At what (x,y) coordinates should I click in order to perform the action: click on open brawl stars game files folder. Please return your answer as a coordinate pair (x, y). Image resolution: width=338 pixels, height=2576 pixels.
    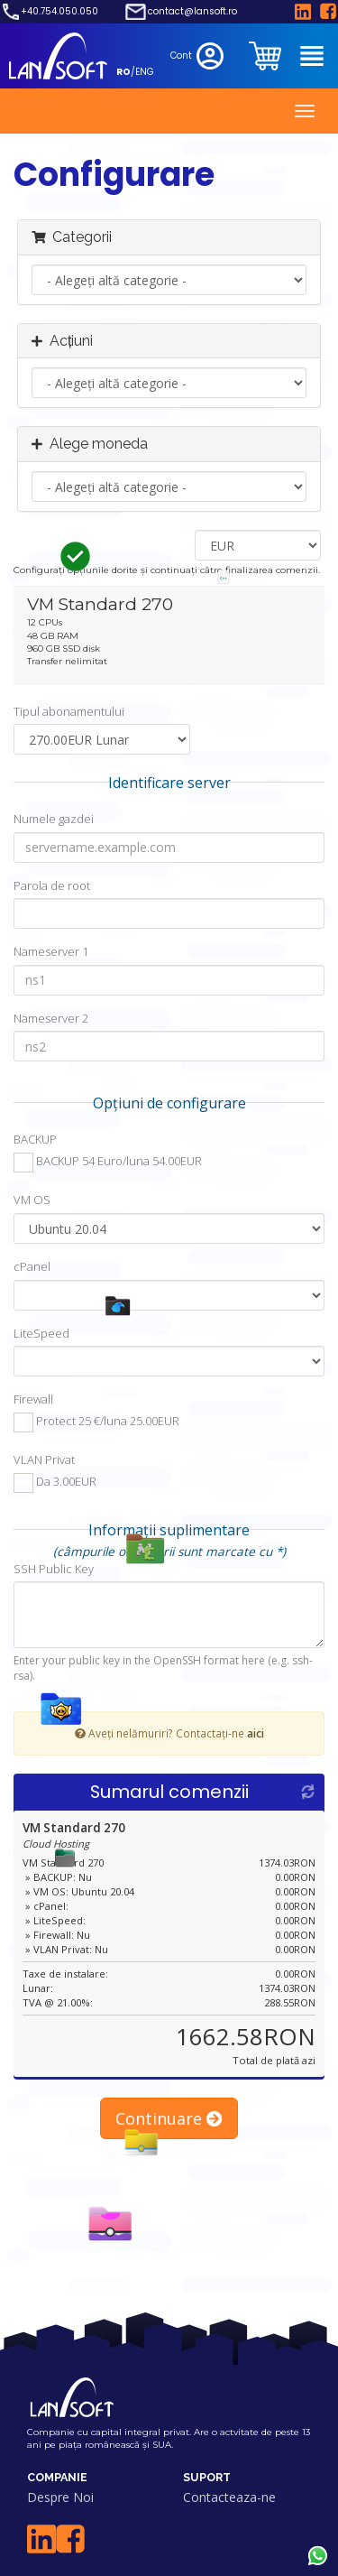
    Looking at the image, I should click on (60, 1710).